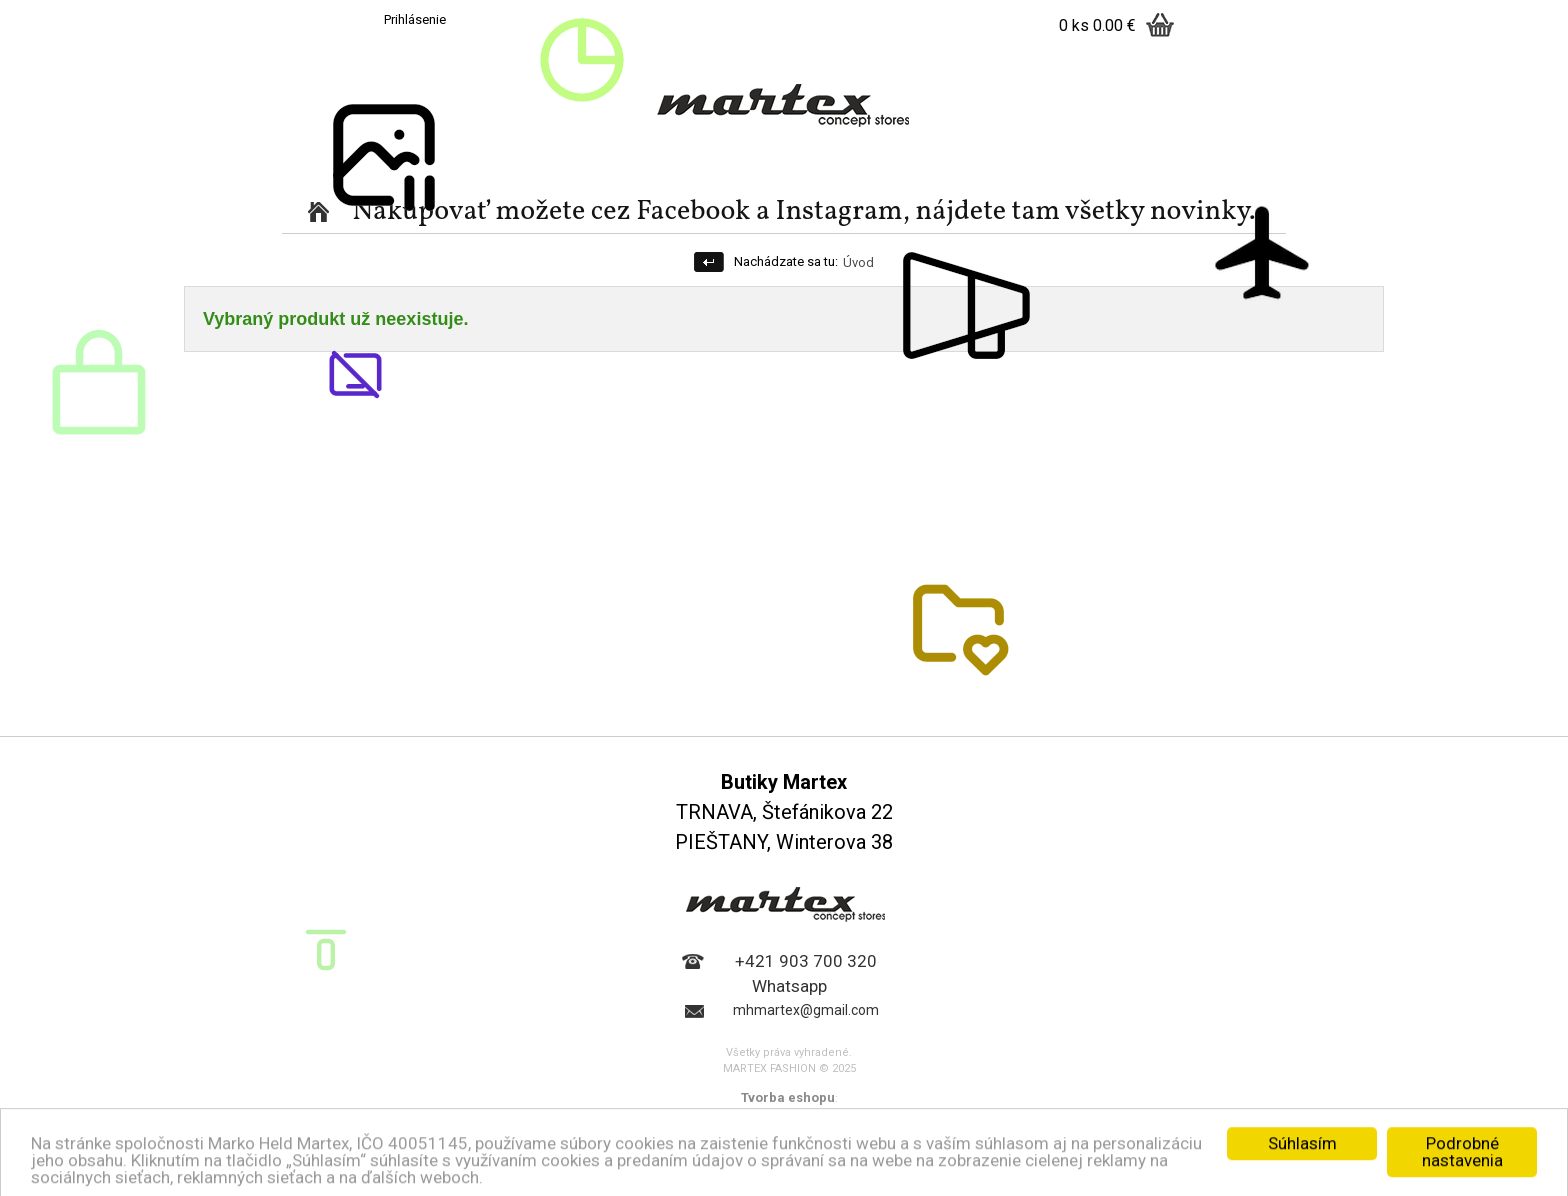 This screenshot has width=1568, height=1196. What do you see at coordinates (582, 60) in the screenshot?
I see `view analytics or statistics breakdown` at bounding box center [582, 60].